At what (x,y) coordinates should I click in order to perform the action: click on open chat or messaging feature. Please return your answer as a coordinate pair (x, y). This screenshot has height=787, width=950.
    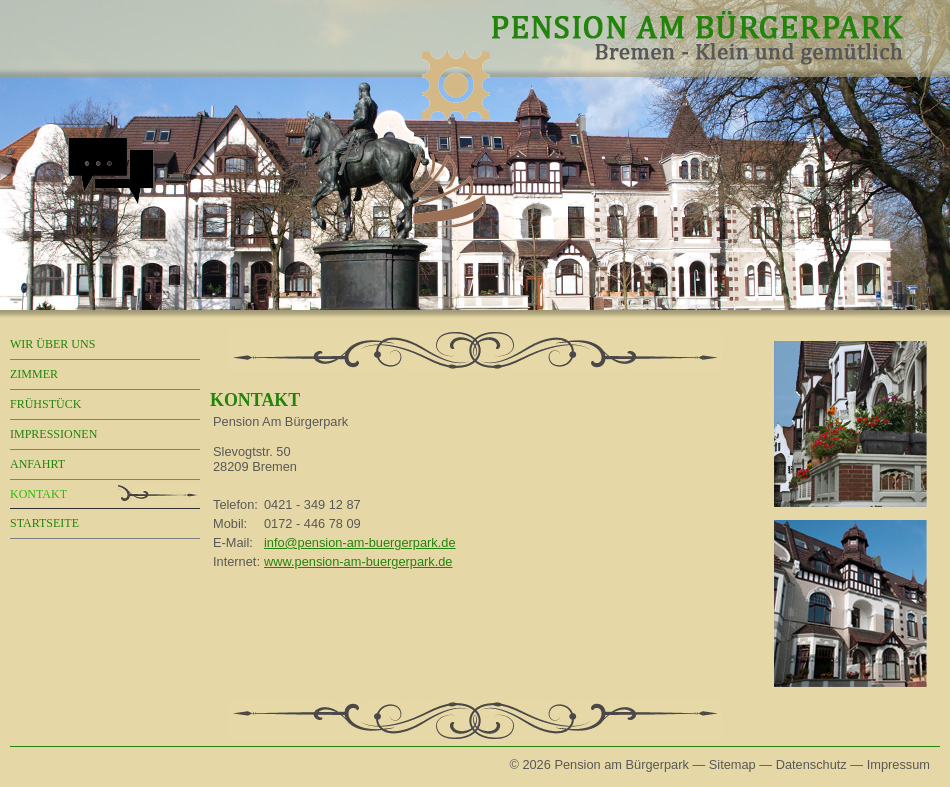
    Looking at the image, I should click on (111, 171).